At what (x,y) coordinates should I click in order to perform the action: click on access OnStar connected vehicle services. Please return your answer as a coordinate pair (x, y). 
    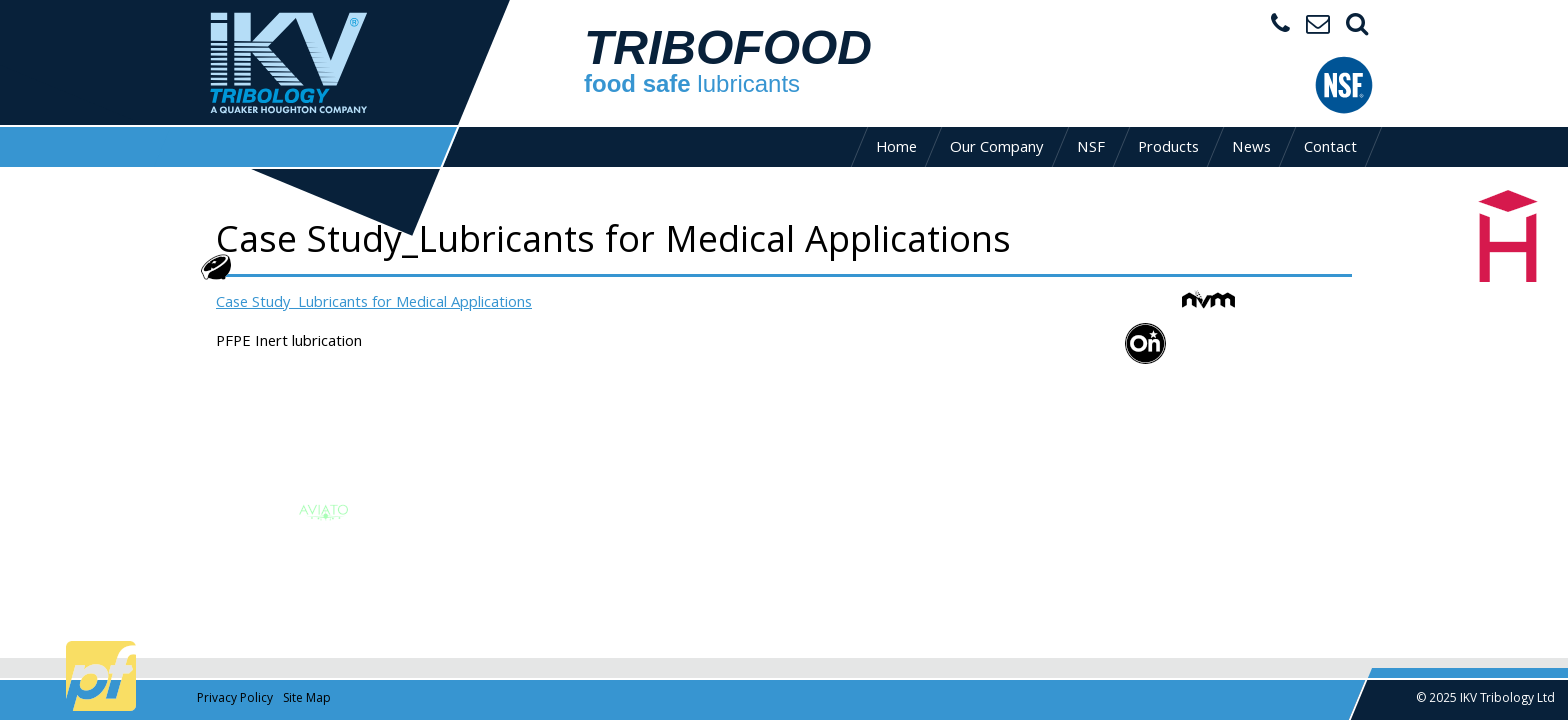
    Looking at the image, I should click on (1145, 343).